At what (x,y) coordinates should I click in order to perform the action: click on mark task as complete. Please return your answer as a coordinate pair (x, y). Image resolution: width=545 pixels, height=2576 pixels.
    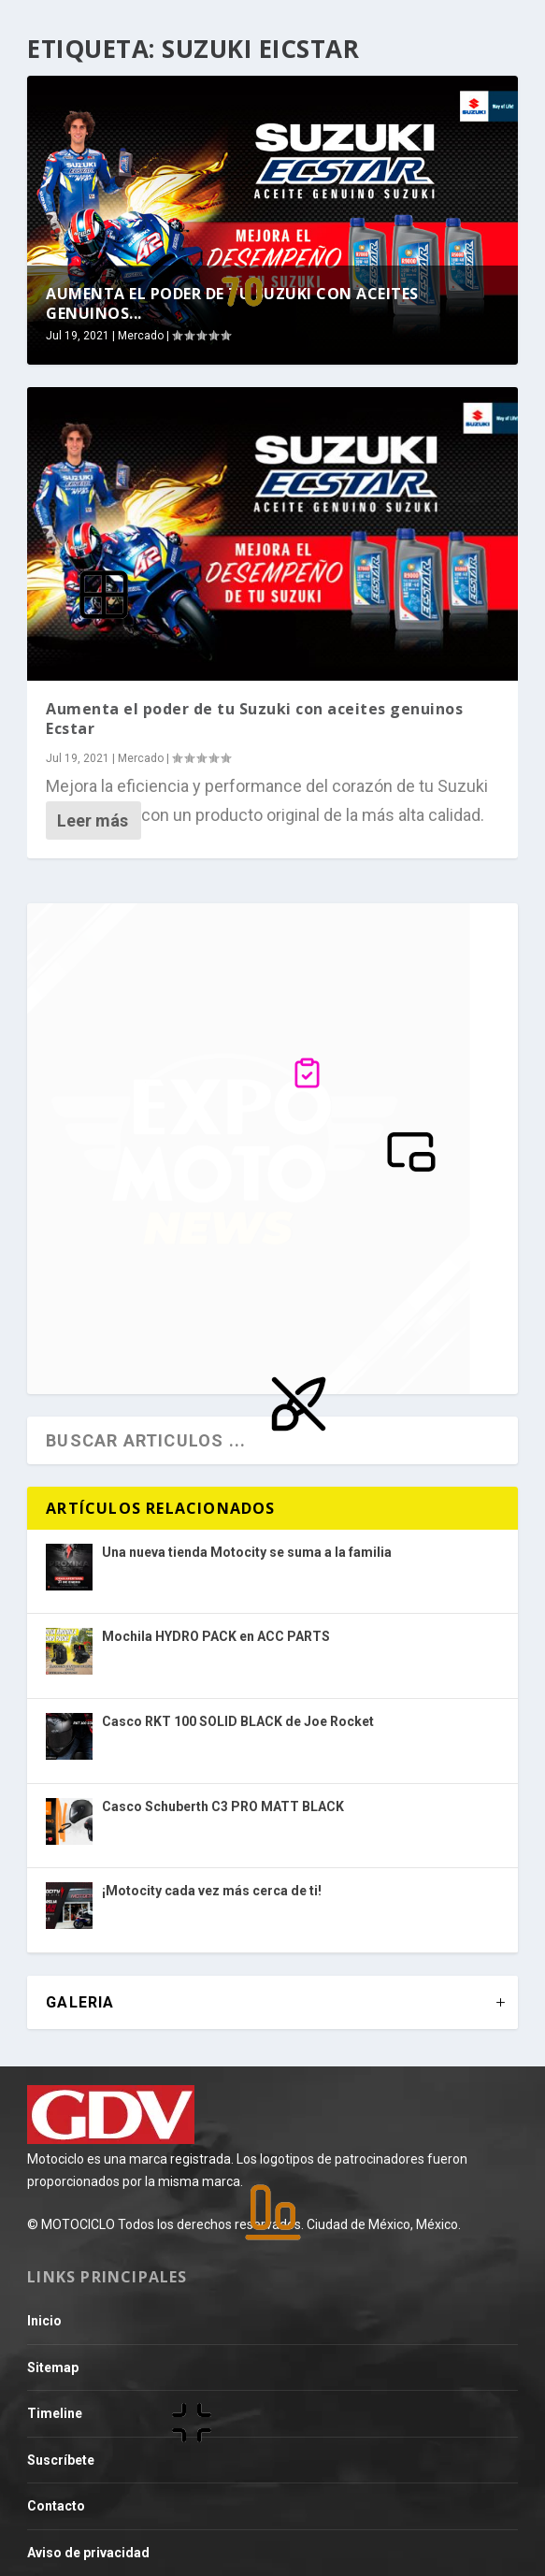
    Looking at the image, I should click on (307, 1072).